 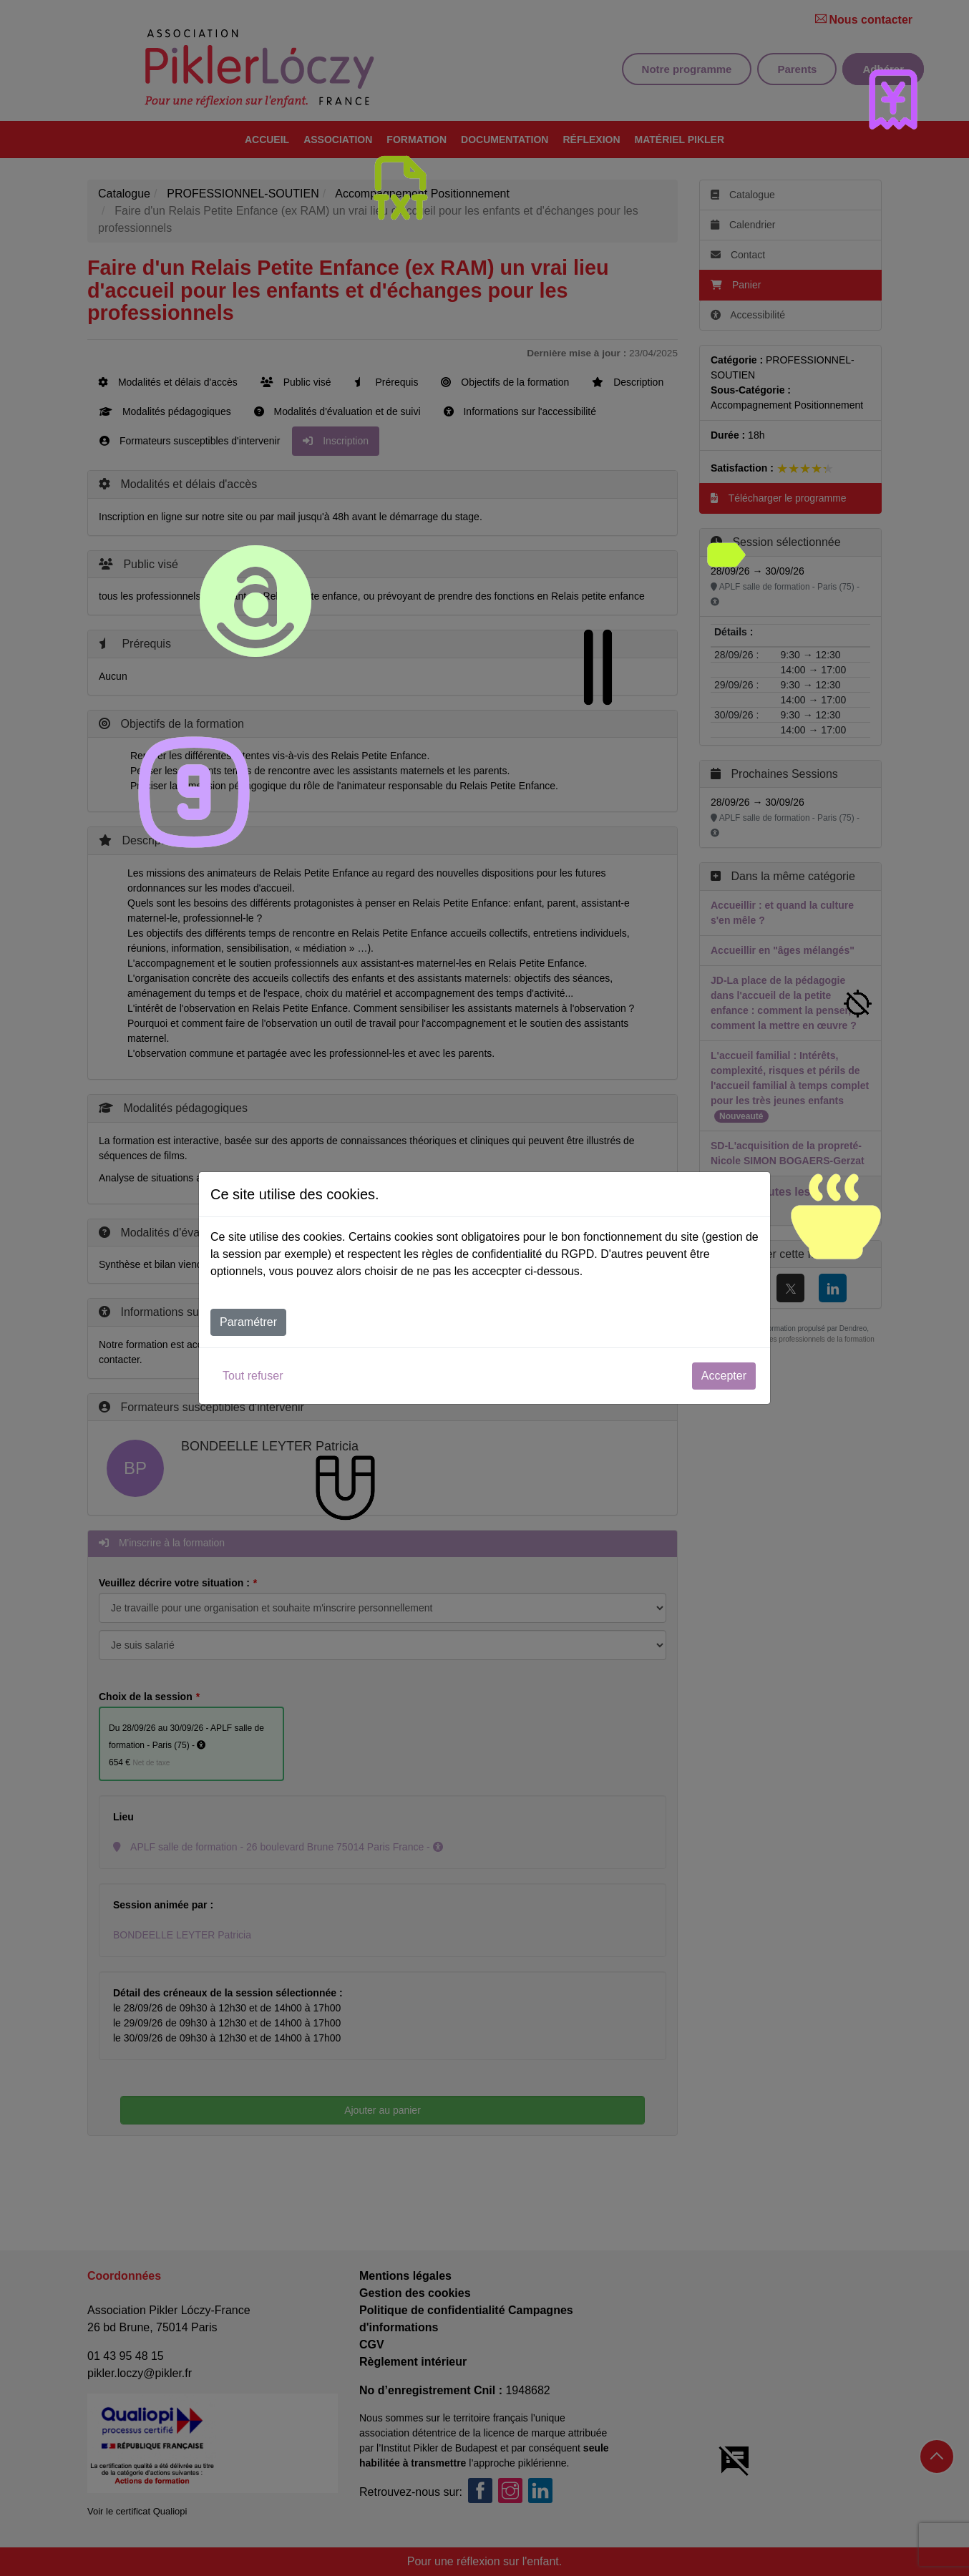 I want to click on activate magnetic snap or alignment tool, so click(x=345, y=1485).